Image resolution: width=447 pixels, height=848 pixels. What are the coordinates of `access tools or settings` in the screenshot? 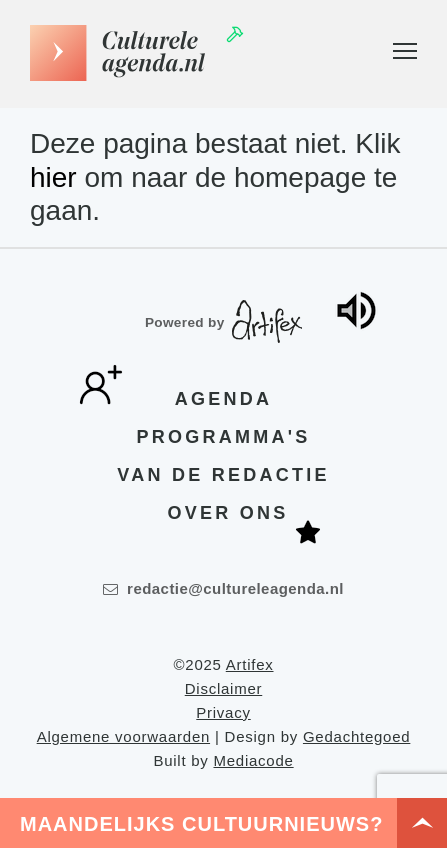 It's located at (235, 34).